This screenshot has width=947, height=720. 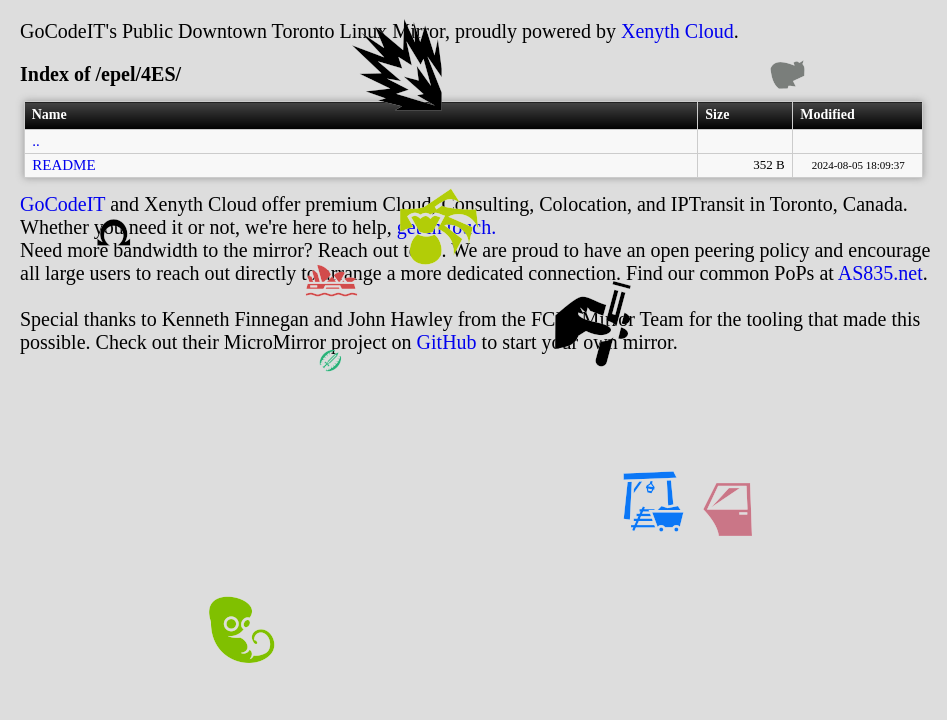 What do you see at coordinates (787, 74) in the screenshot?
I see `select cambodia as your country or region` at bounding box center [787, 74].